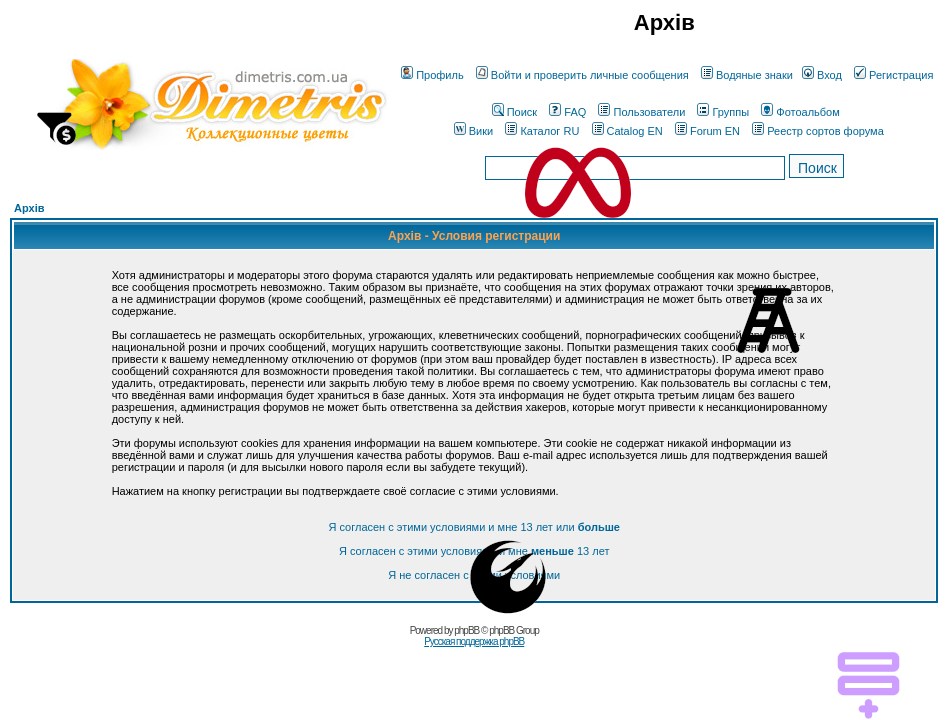 The image size is (948, 720). Describe the element at coordinates (578, 183) in the screenshot. I see `meta company logo` at that location.